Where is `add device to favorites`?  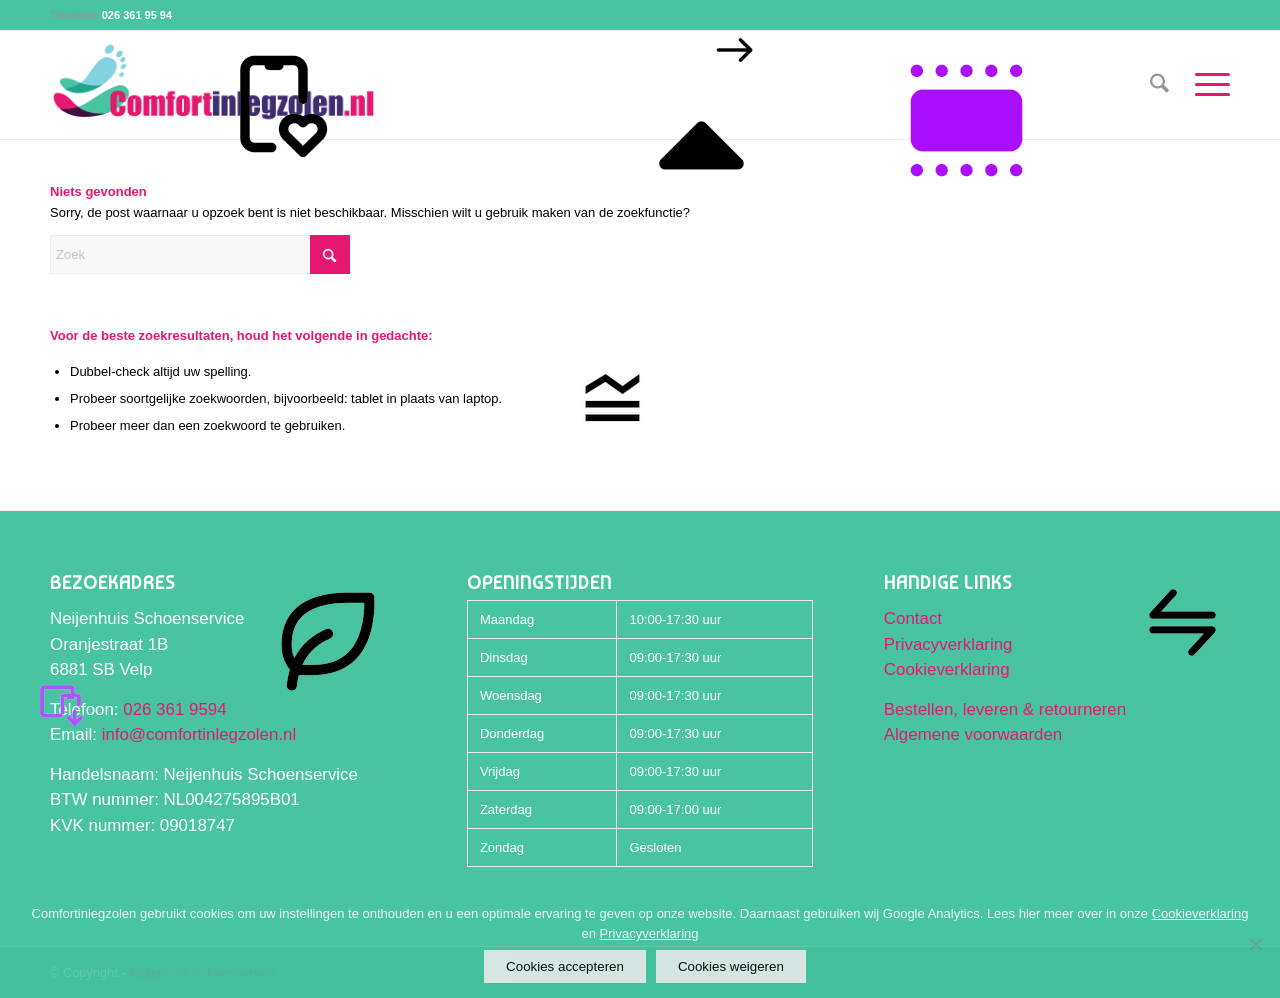
add device to favorites is located at coordinates (274, 104).